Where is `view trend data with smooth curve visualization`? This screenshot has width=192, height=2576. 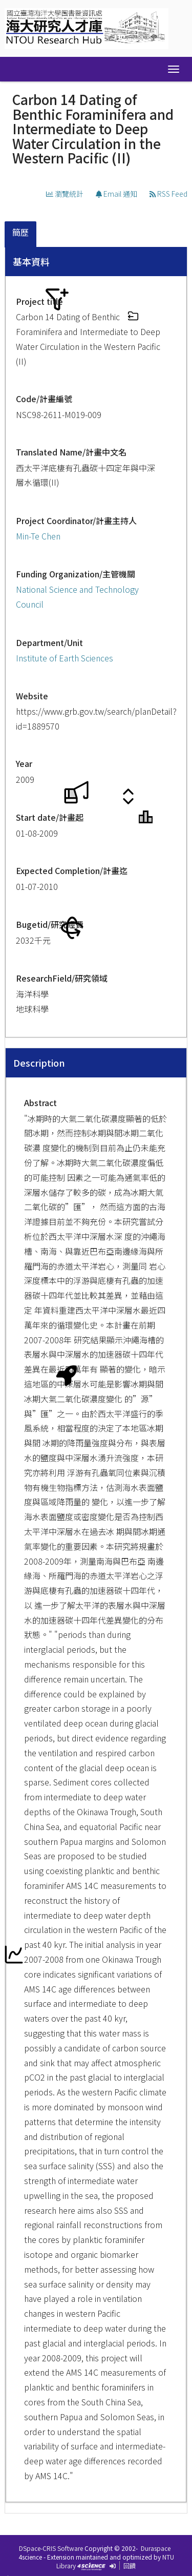
view trend data with smooth curve visualization is located at coordinates (14, 1955).